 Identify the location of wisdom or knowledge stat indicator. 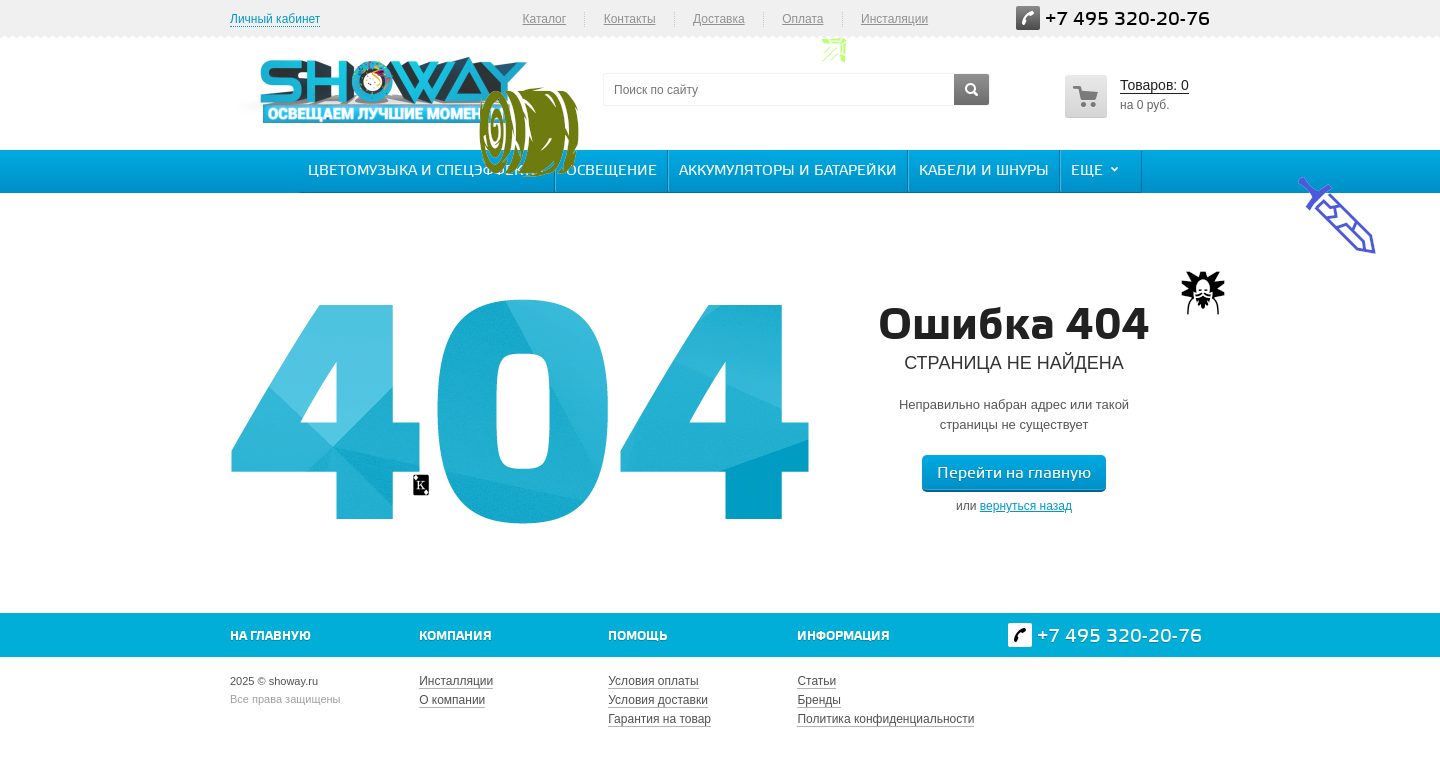
(1203, 293).